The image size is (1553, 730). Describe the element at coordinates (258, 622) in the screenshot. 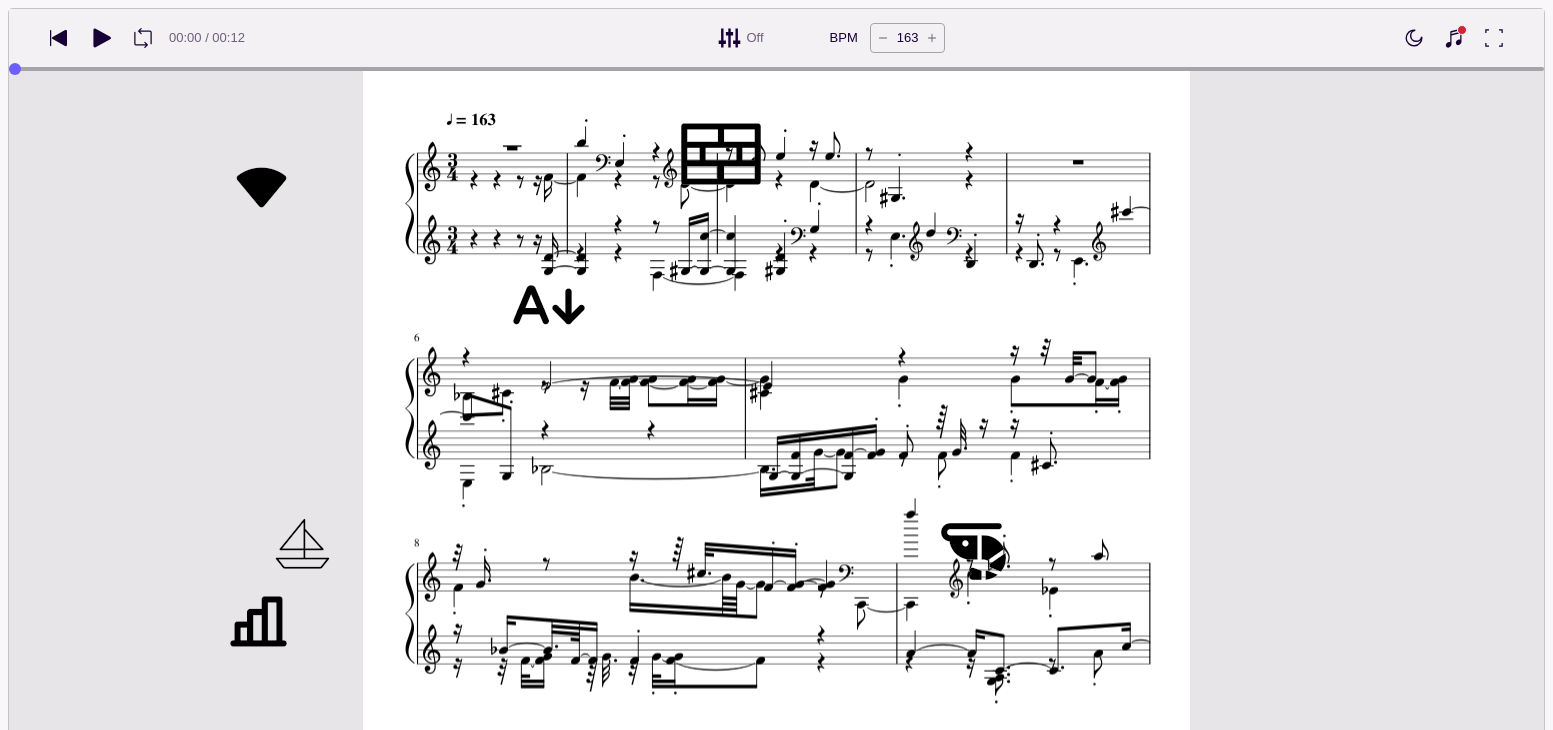

I see `view analytics or statistics` at that location.